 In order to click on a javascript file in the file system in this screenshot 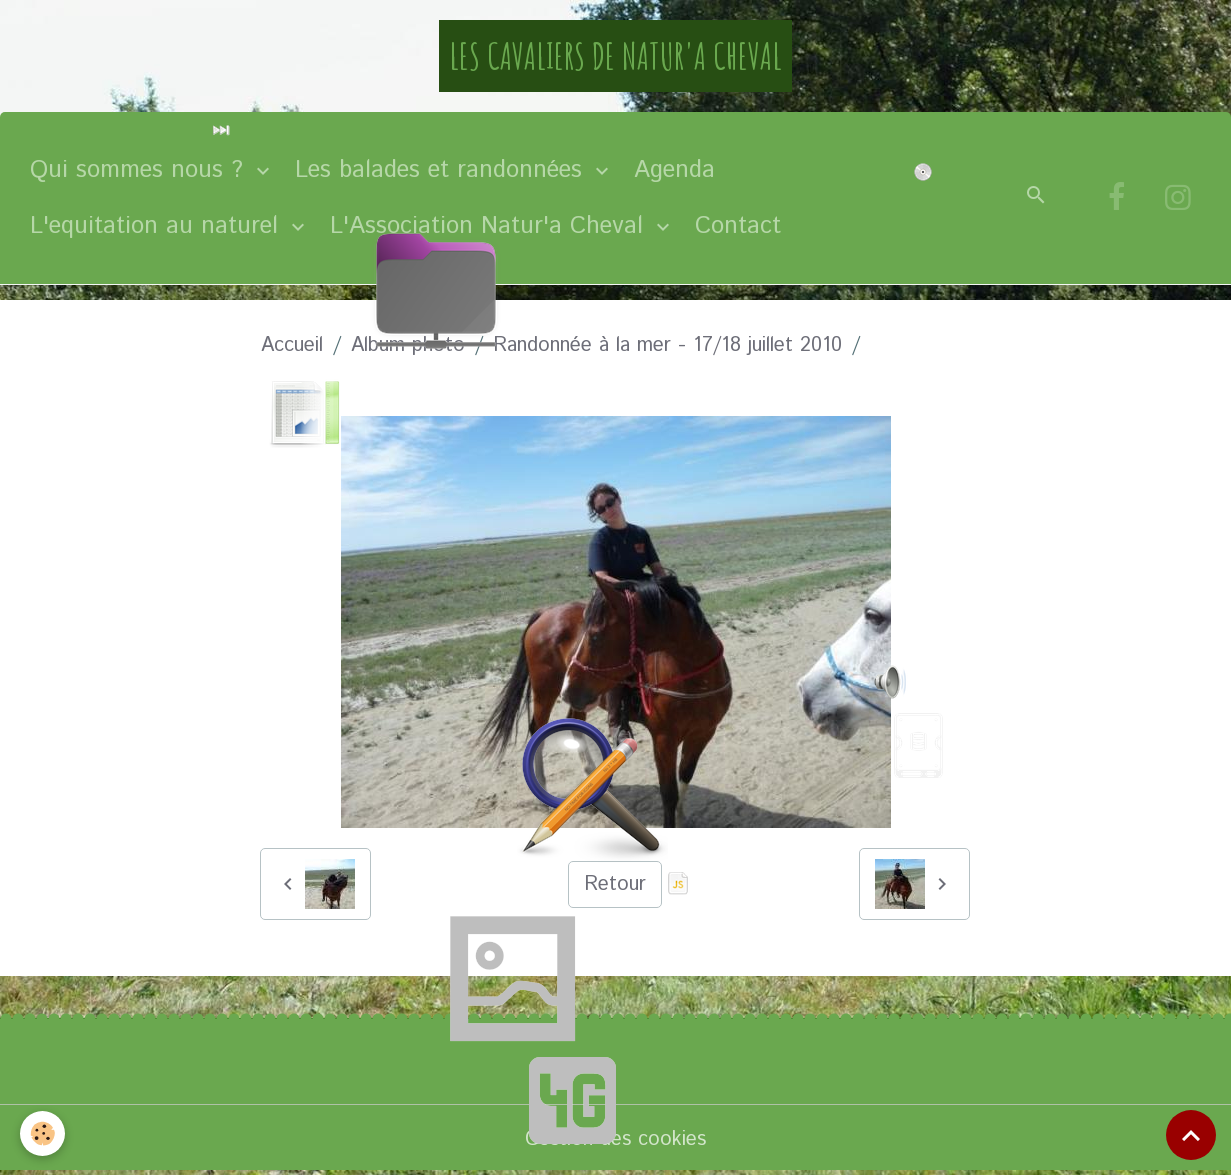, I will do `click(678, 883)`.